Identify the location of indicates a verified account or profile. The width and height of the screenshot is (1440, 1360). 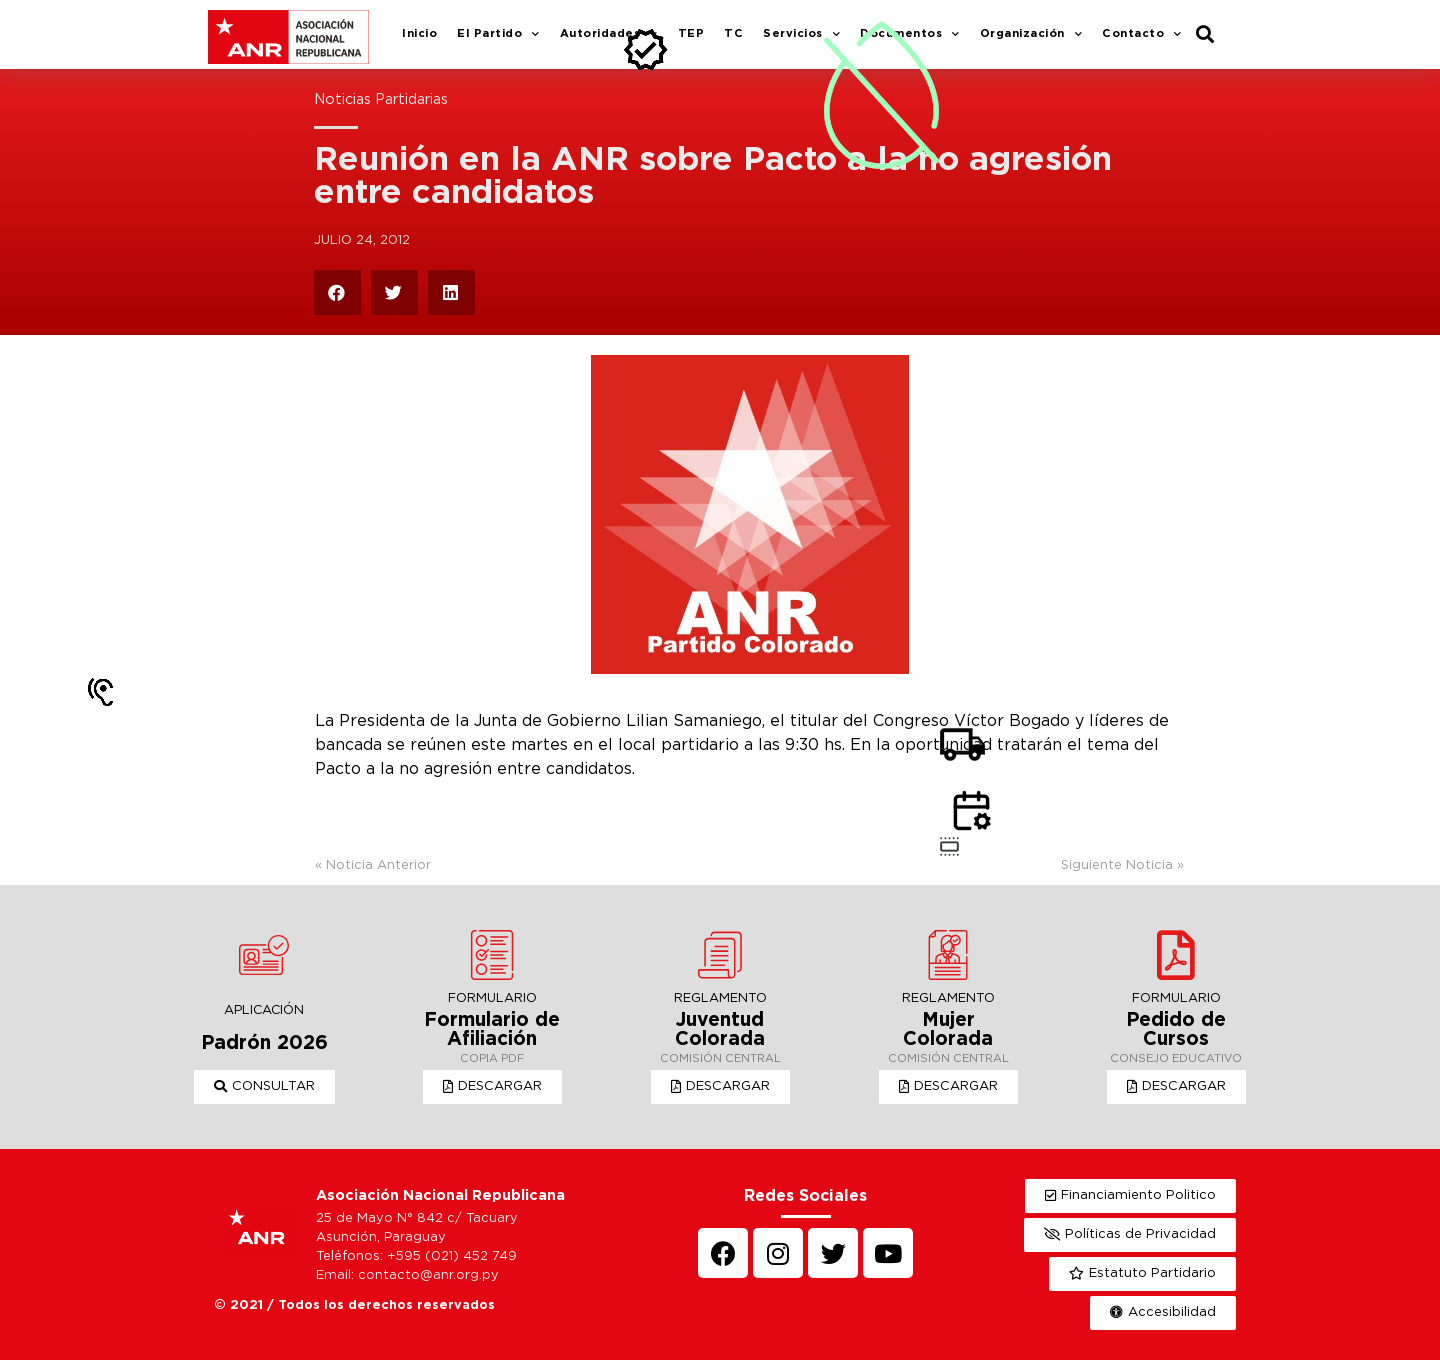
(646, 50).